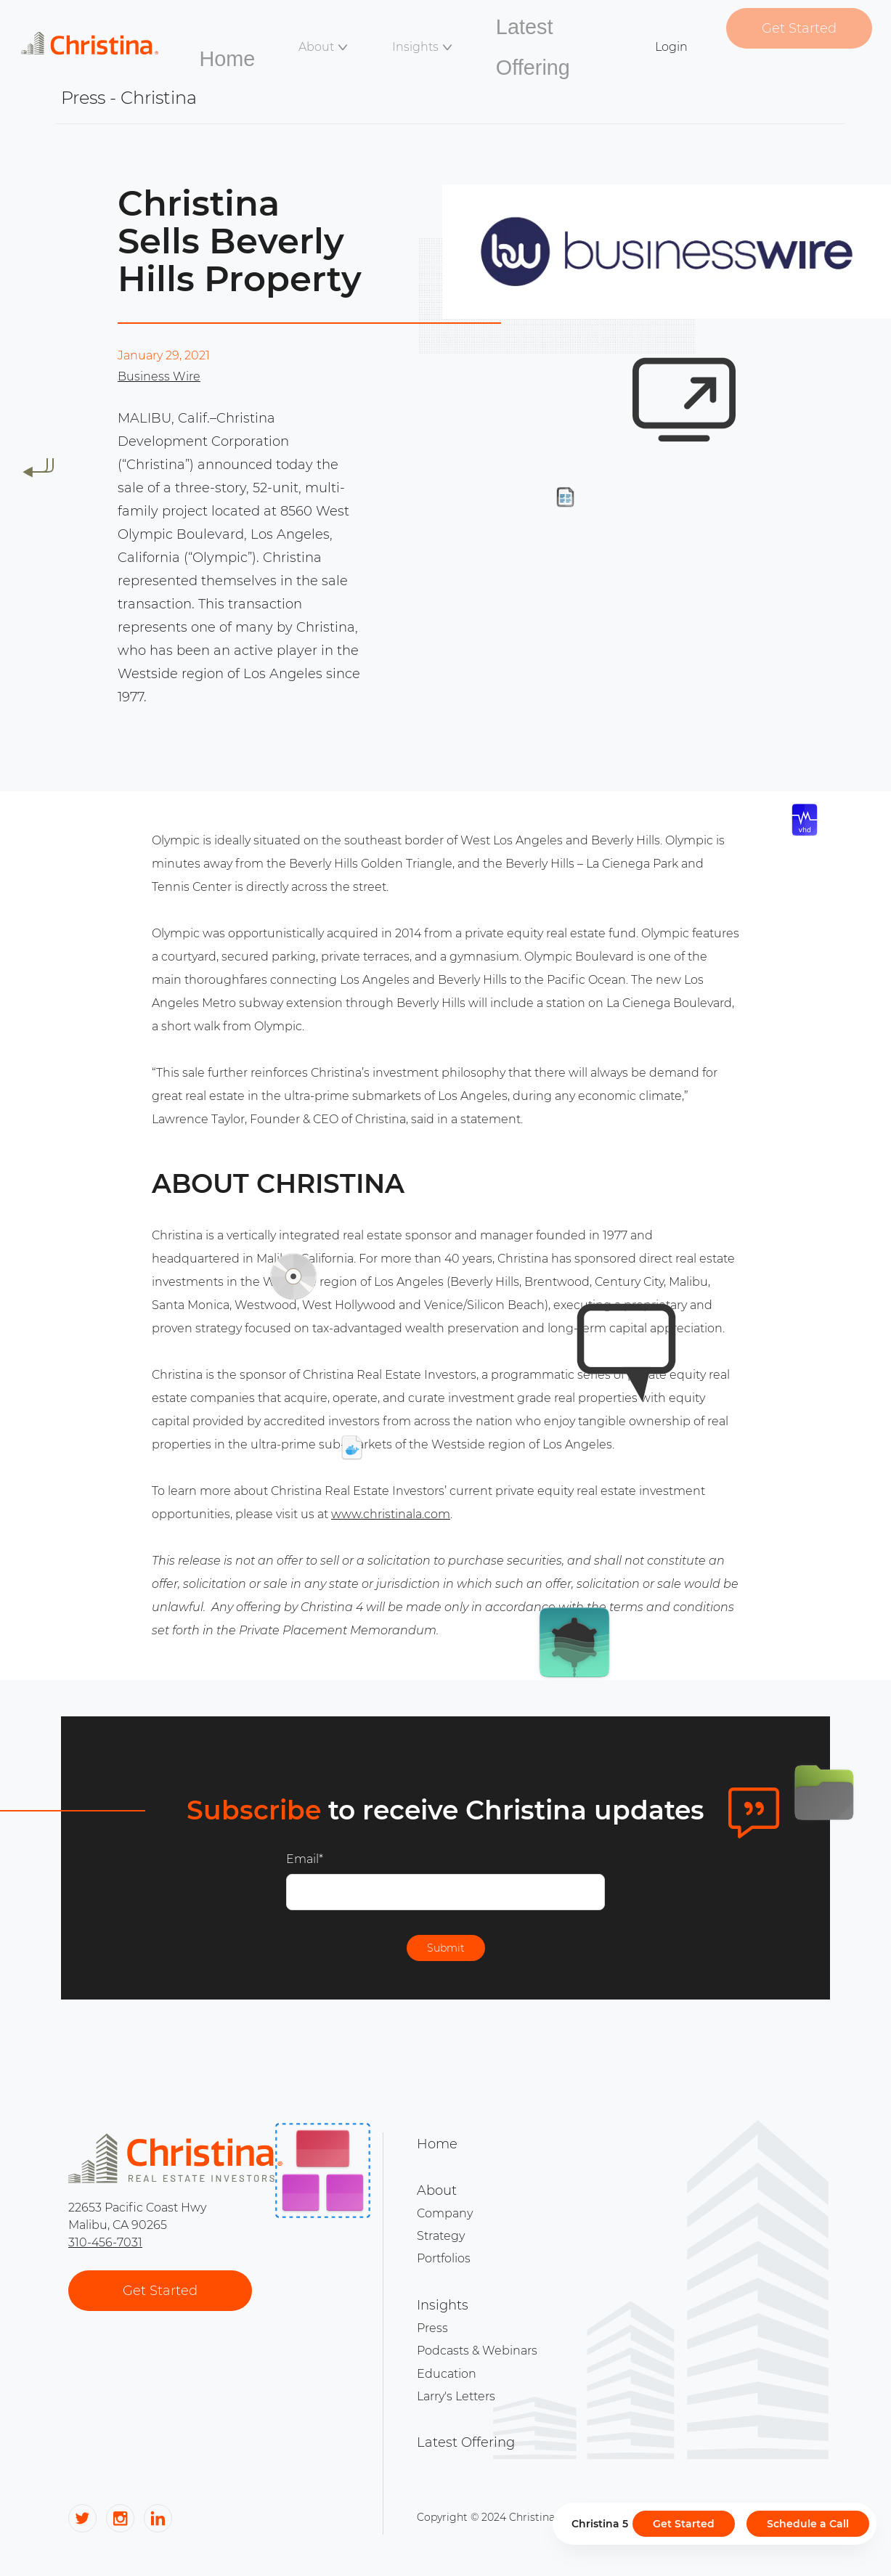  What do you see at coordinates (351, 1447) in the screenshot?
I see `dockerfile or docker configuration file` at bounding box center [351, 1447].